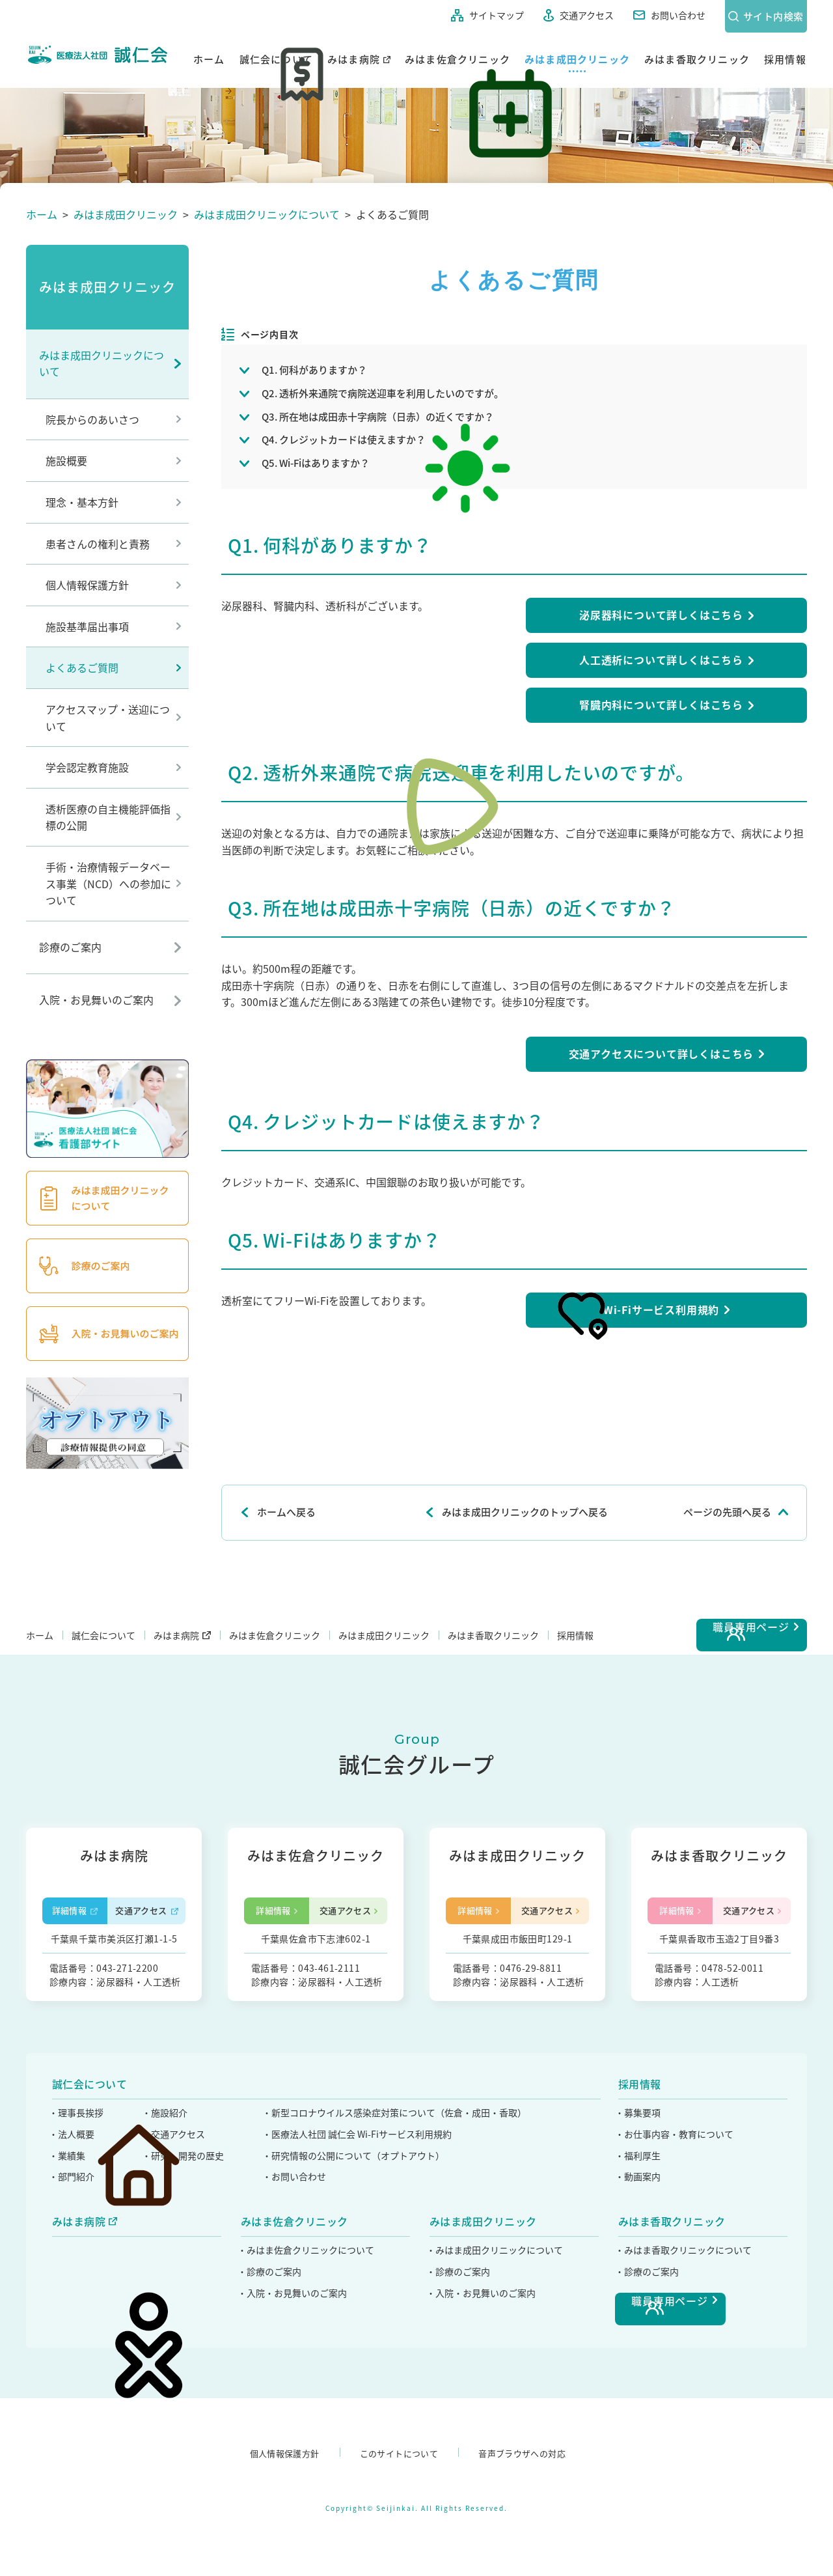 This screenshot has width=833, height=2576. Describe the element at coordinates (302, 74) in the screenshot. I see `view purchase receipt or transaction details` at that location.